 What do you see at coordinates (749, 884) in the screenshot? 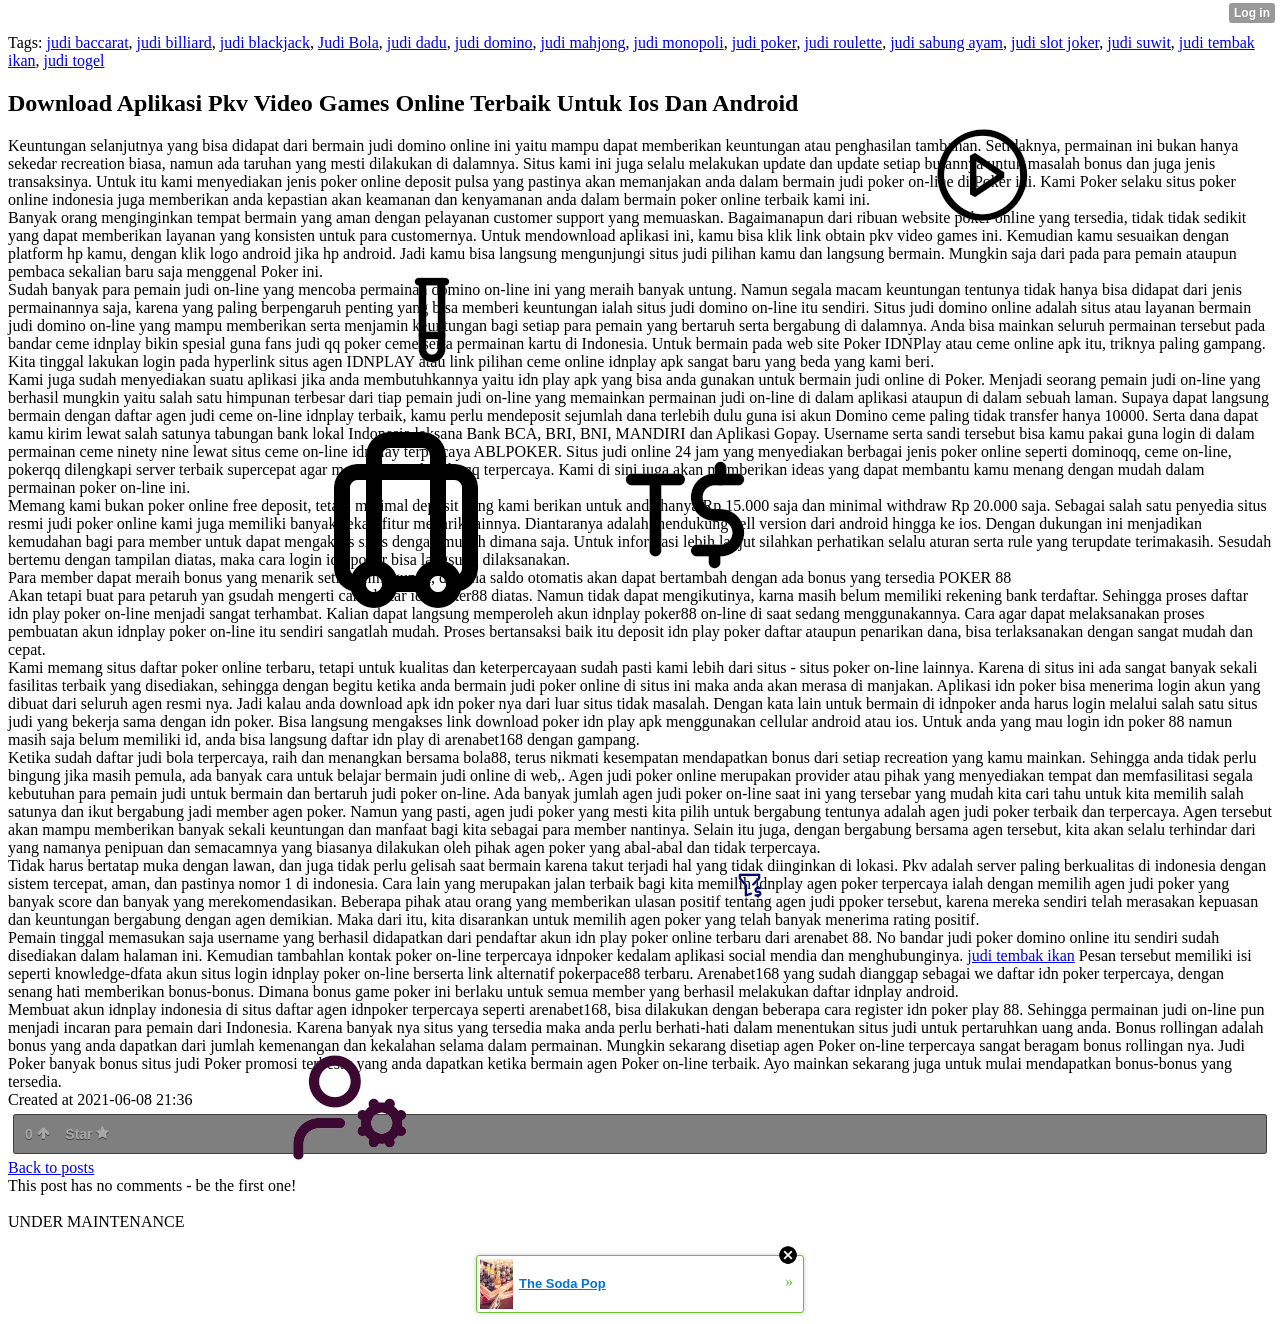
I see `filter results by price or cost` at bounding box center [749, 884].